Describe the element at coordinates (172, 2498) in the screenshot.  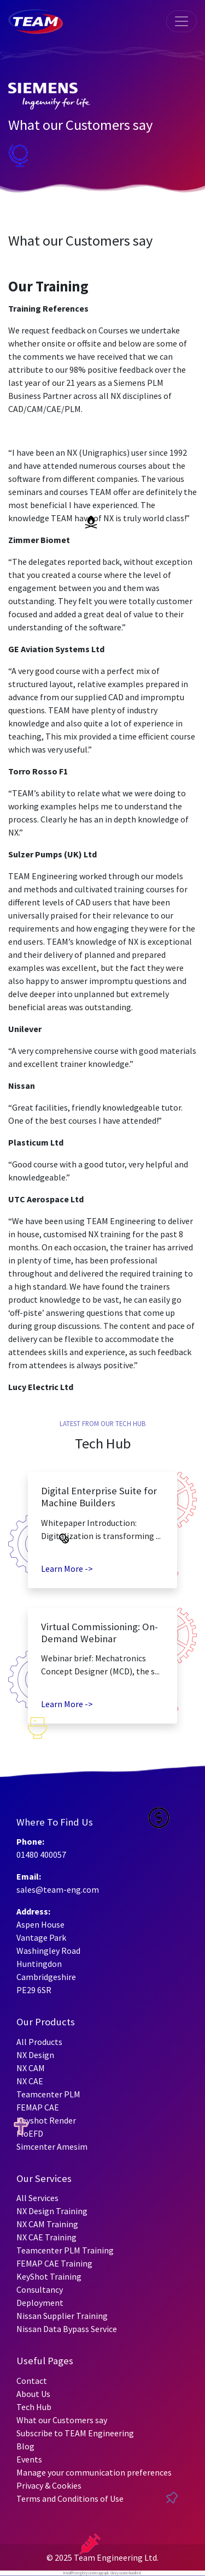
I see `pin an item to keep it visible` at that location.